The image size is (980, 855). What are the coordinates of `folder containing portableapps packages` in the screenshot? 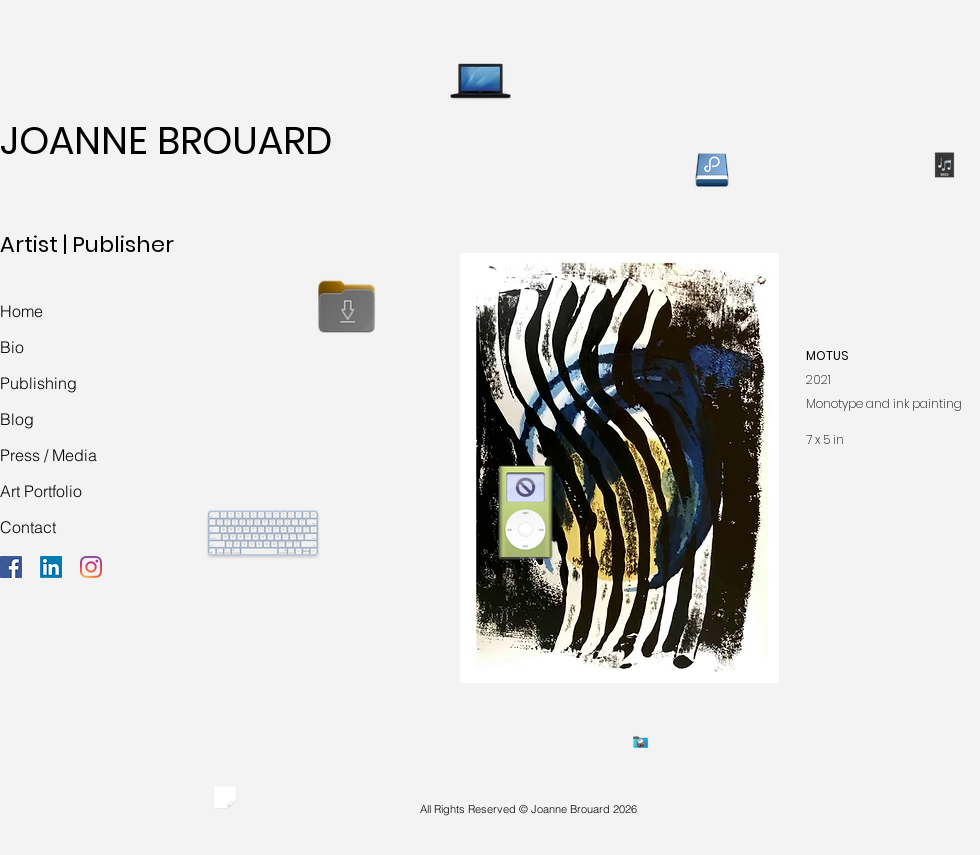 It's located at (640, 742).